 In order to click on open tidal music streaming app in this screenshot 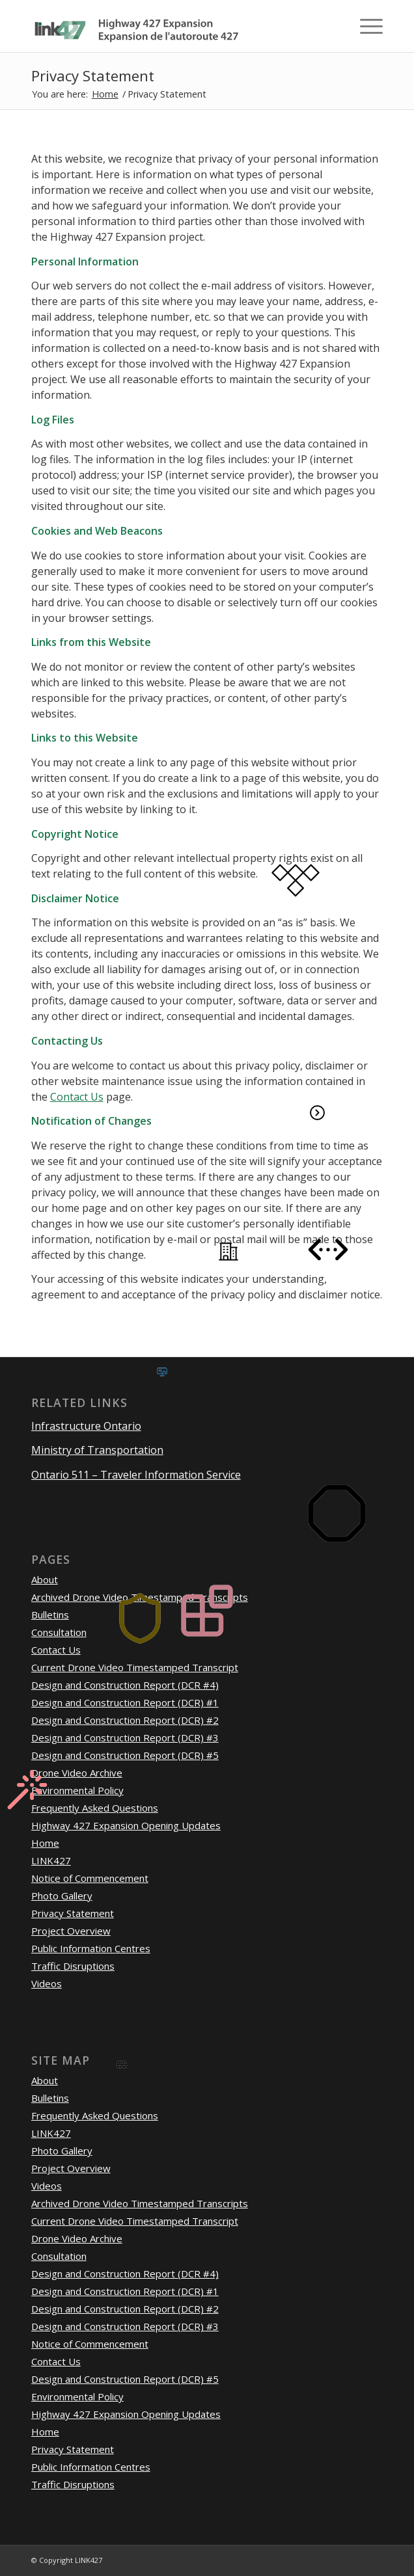, I will do `click(296, 879)`.